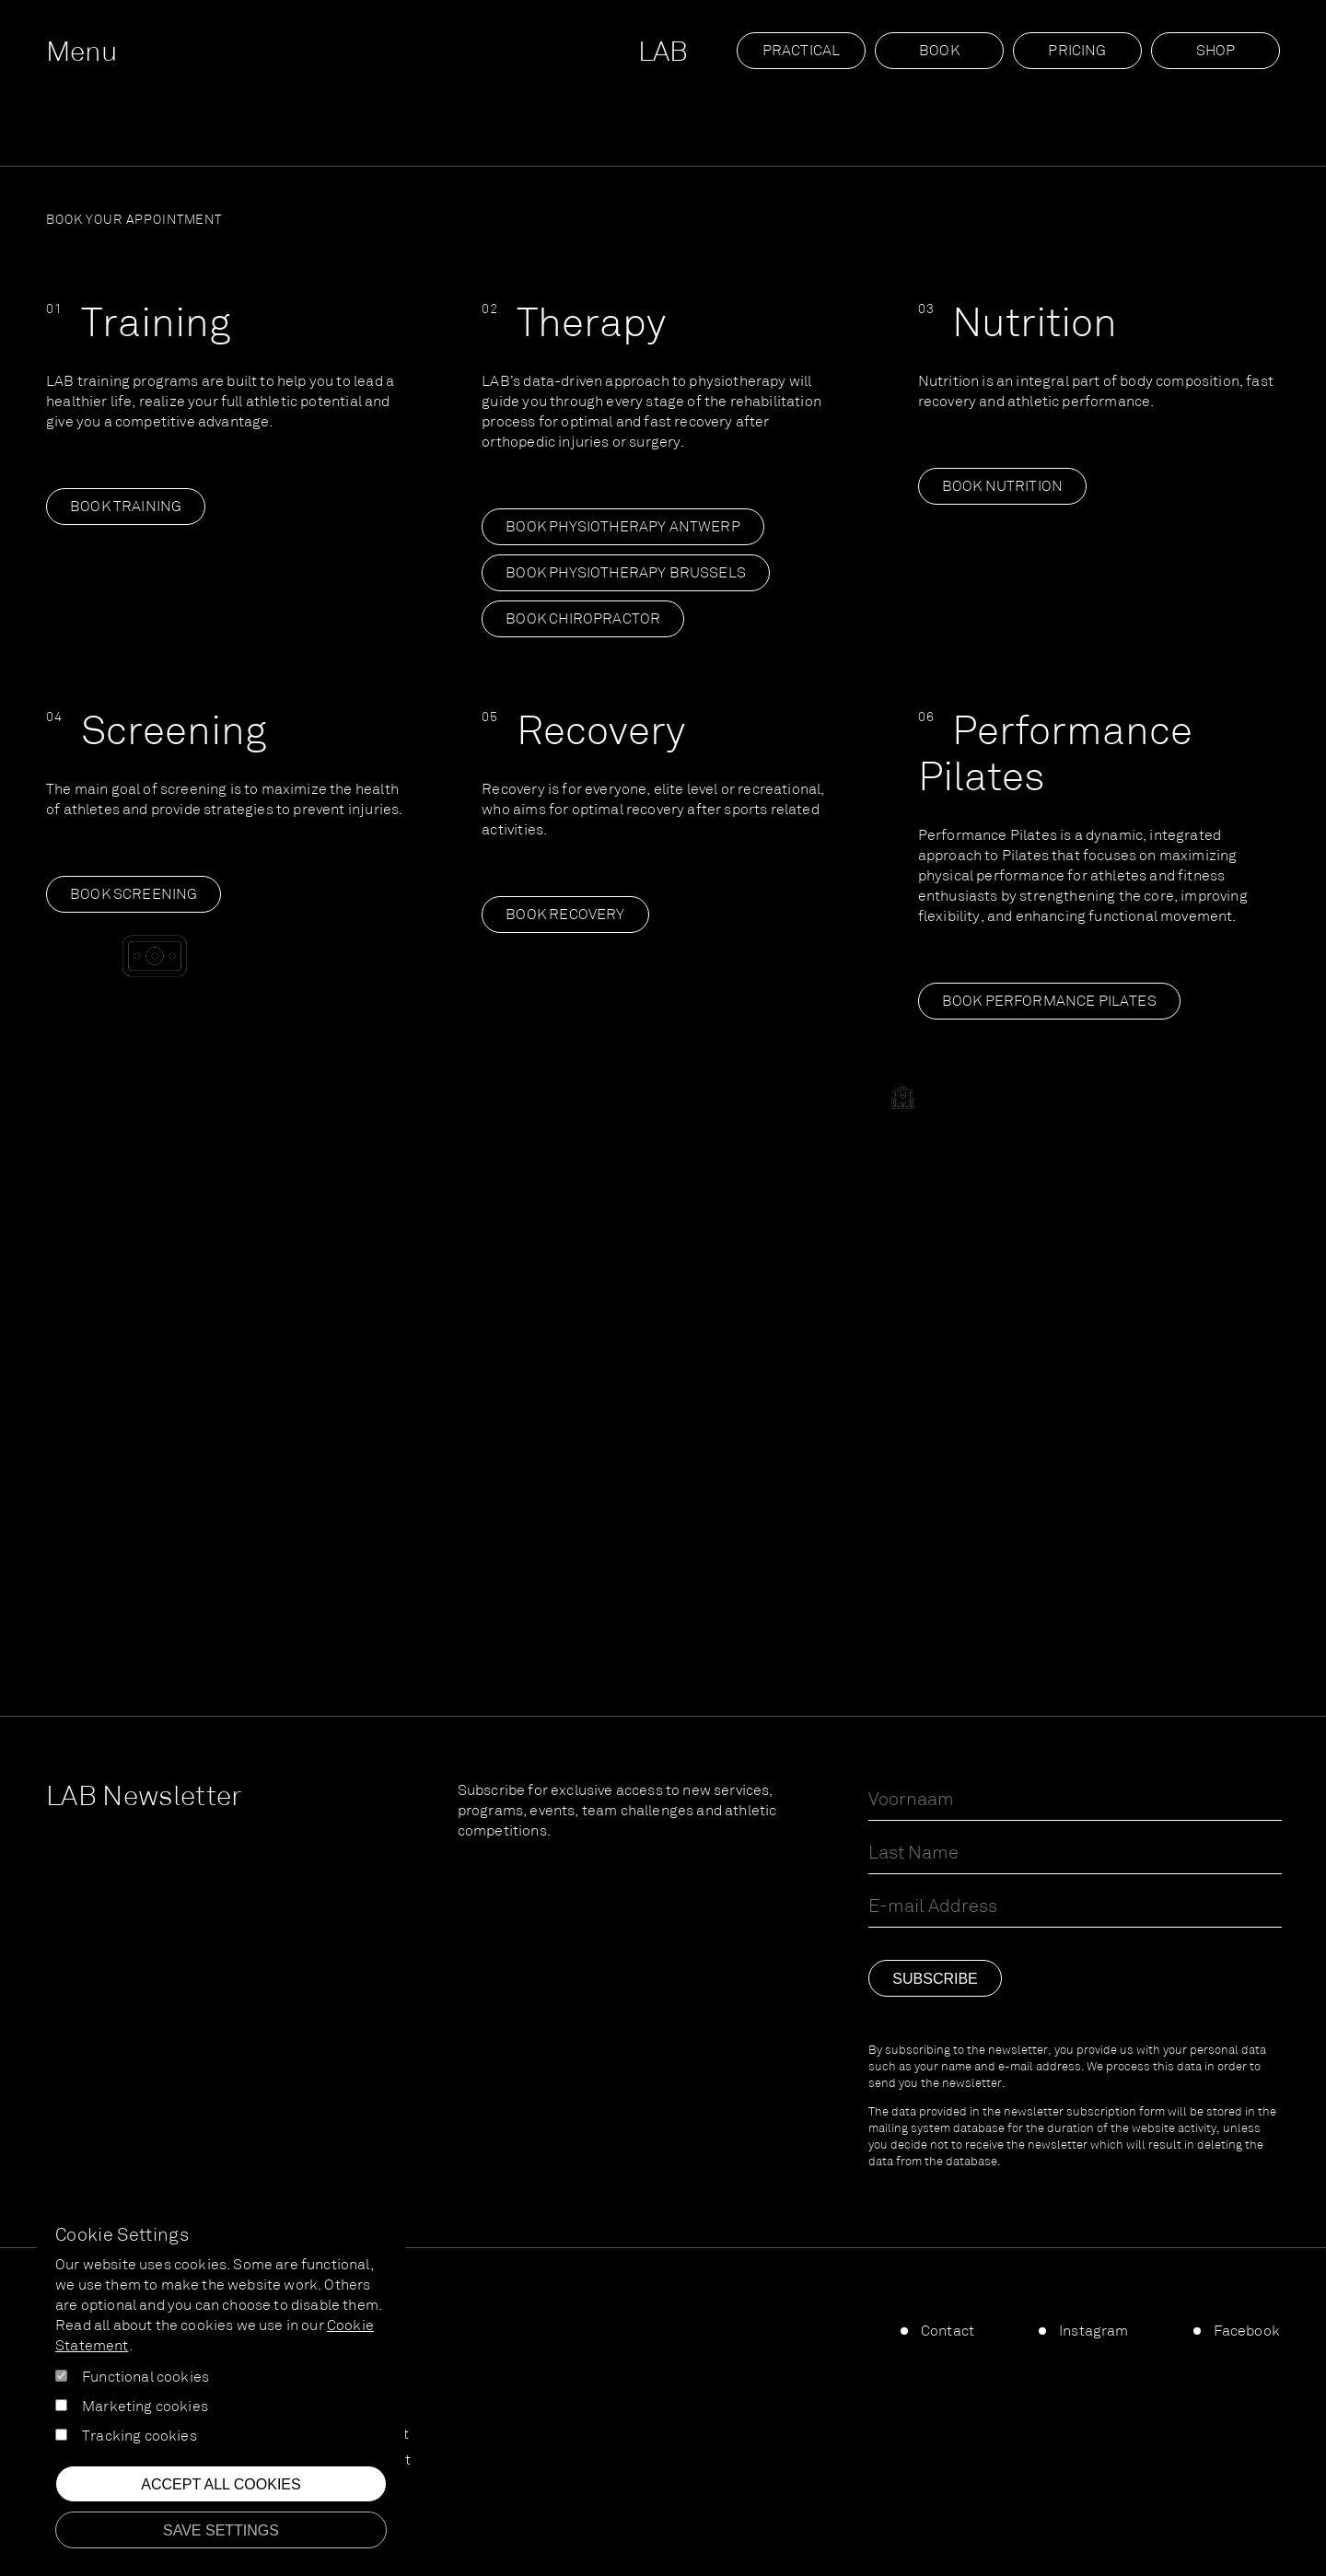 This screenshot has width=1326, height=2576. Describe the element at coordinates (155, 956) in the screenshot. I see `view payment or cash options` at that location.